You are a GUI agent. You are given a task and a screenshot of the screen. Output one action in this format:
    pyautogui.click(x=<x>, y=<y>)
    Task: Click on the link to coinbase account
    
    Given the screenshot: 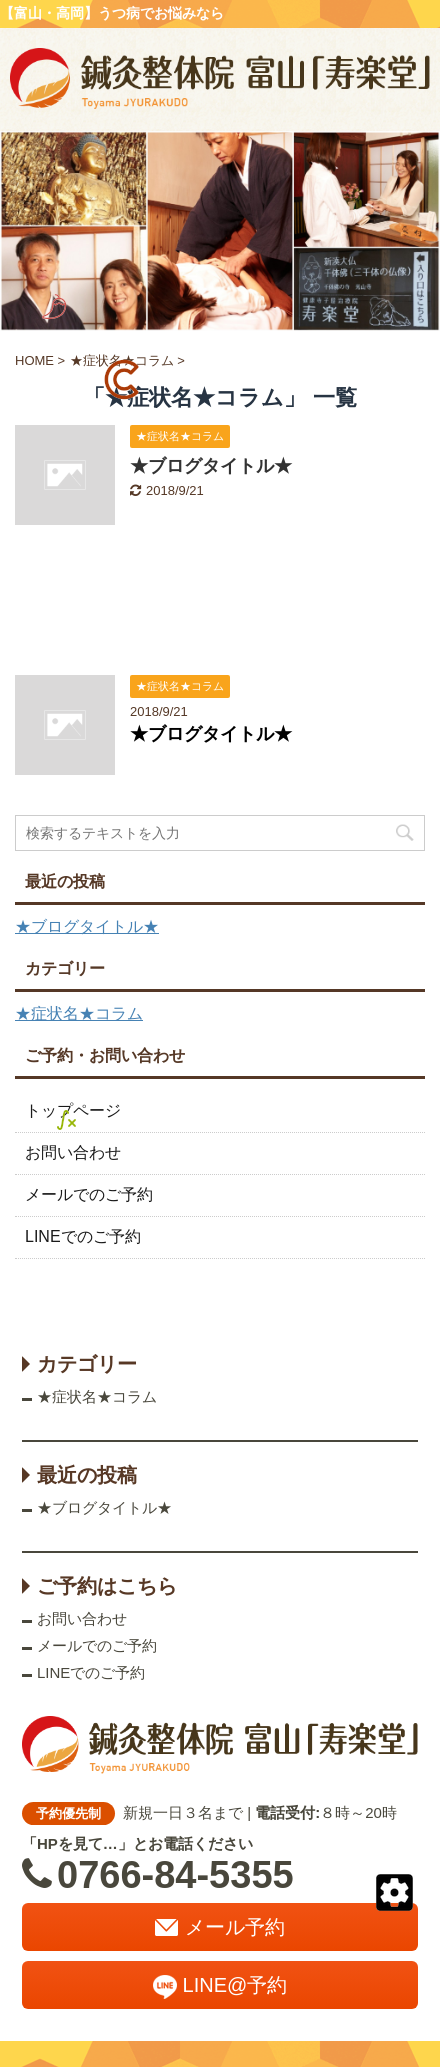 What is the action you would take?
    pyautogui.click(x=122, y=379)
    